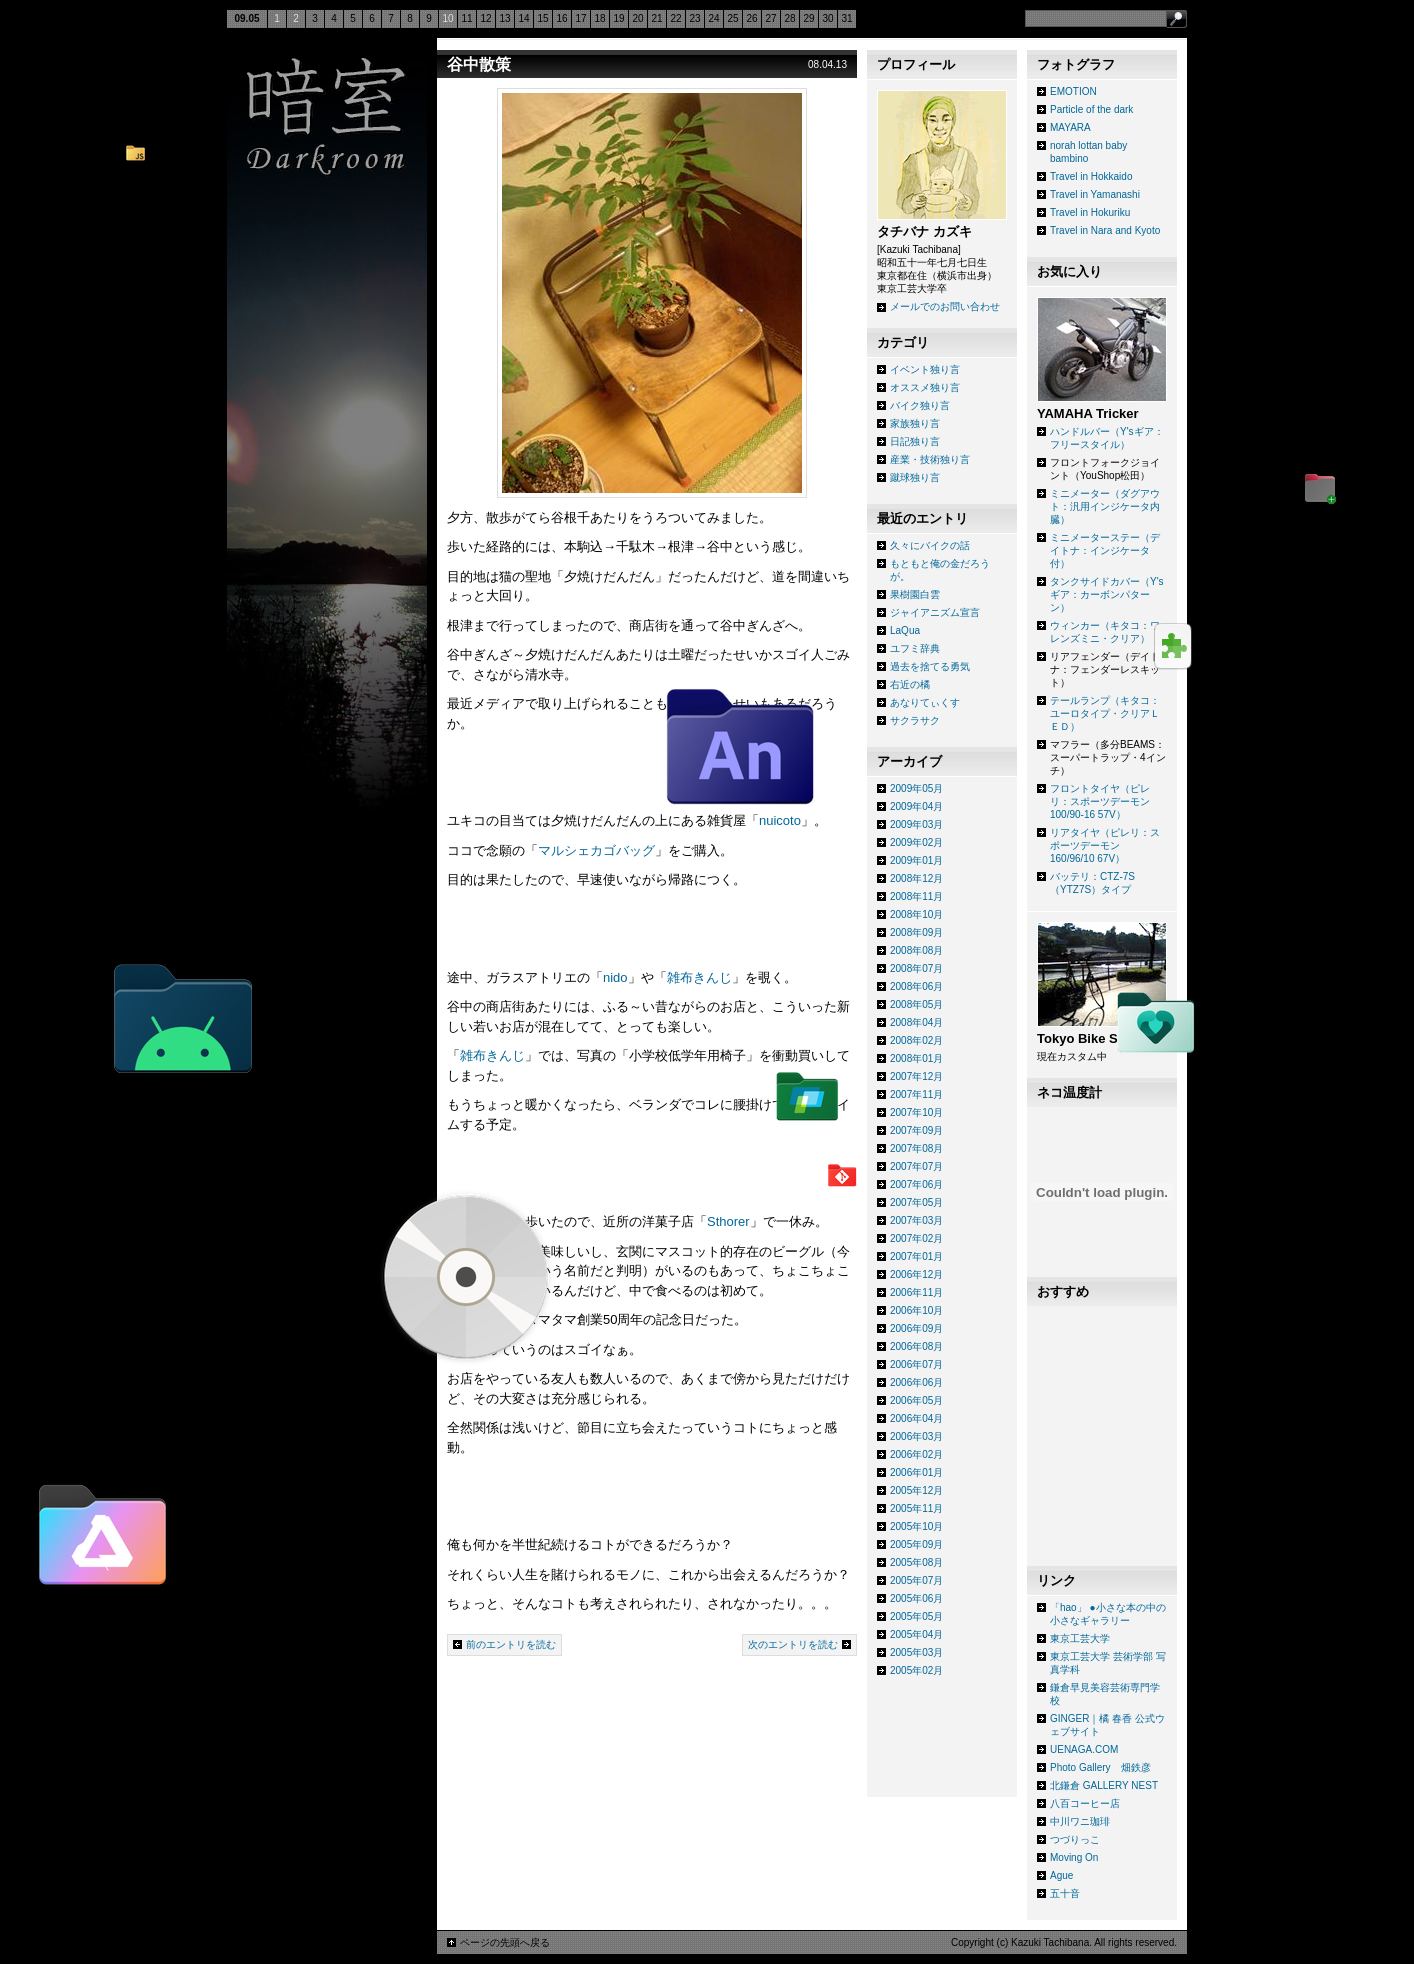 The image size is (1414, 1964). I want to click on open javascript project folder, so click(135, 153).